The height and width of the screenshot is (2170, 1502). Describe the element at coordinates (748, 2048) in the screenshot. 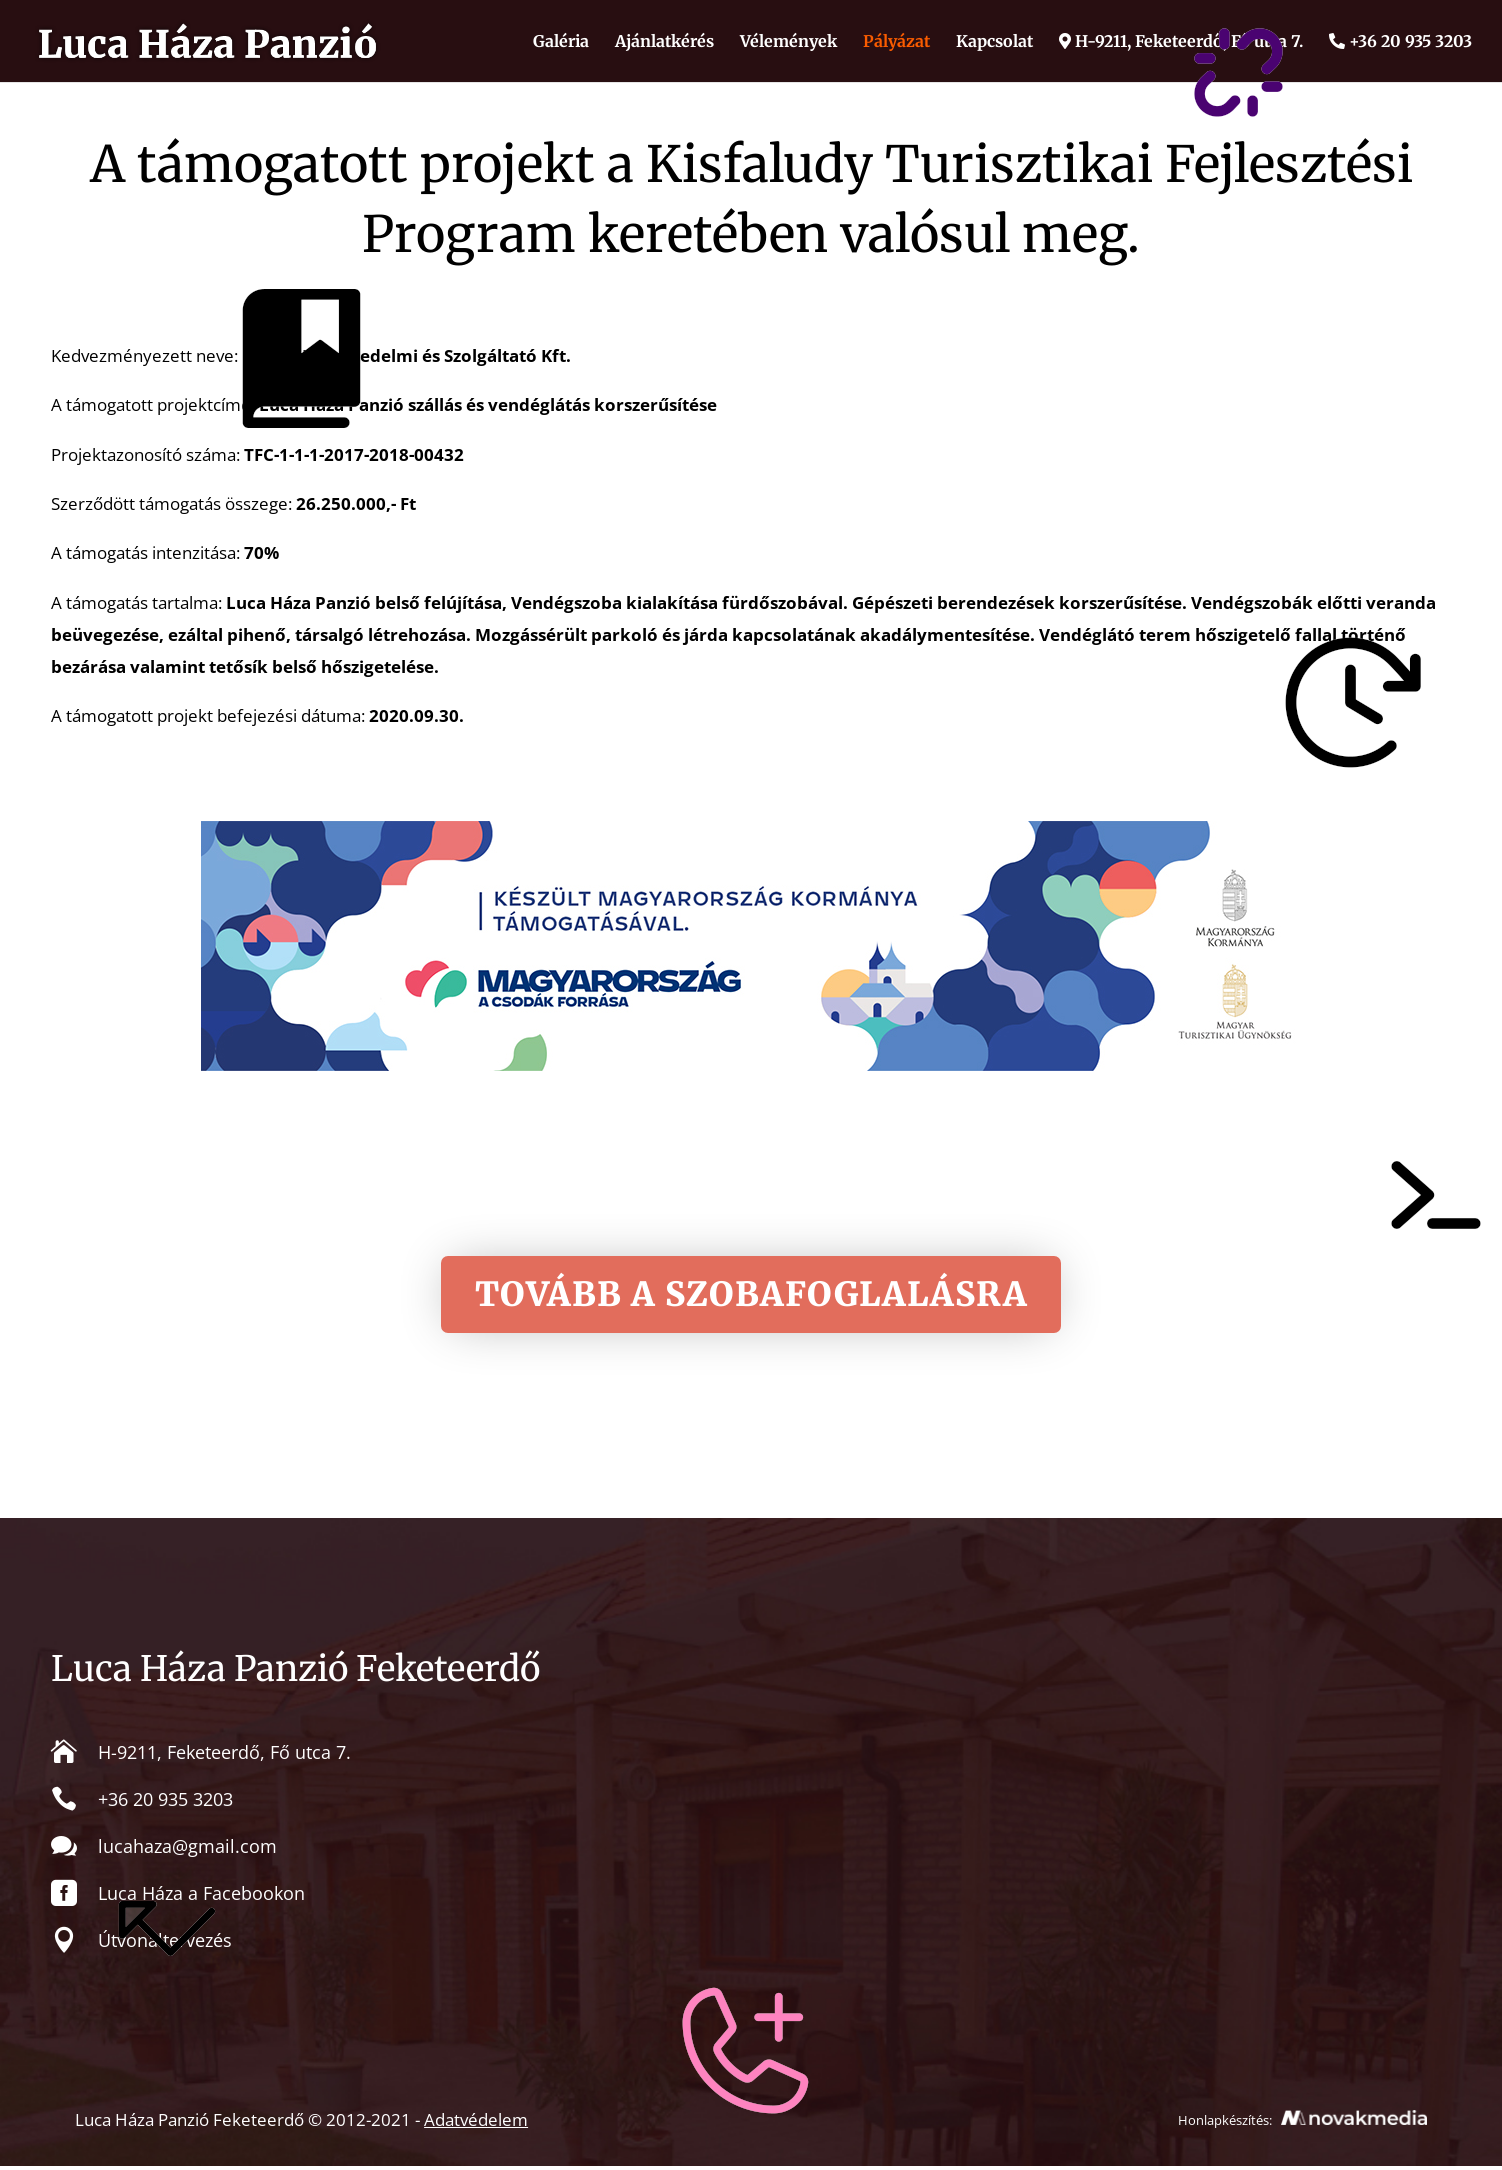

I see `add a new contact` at that location.